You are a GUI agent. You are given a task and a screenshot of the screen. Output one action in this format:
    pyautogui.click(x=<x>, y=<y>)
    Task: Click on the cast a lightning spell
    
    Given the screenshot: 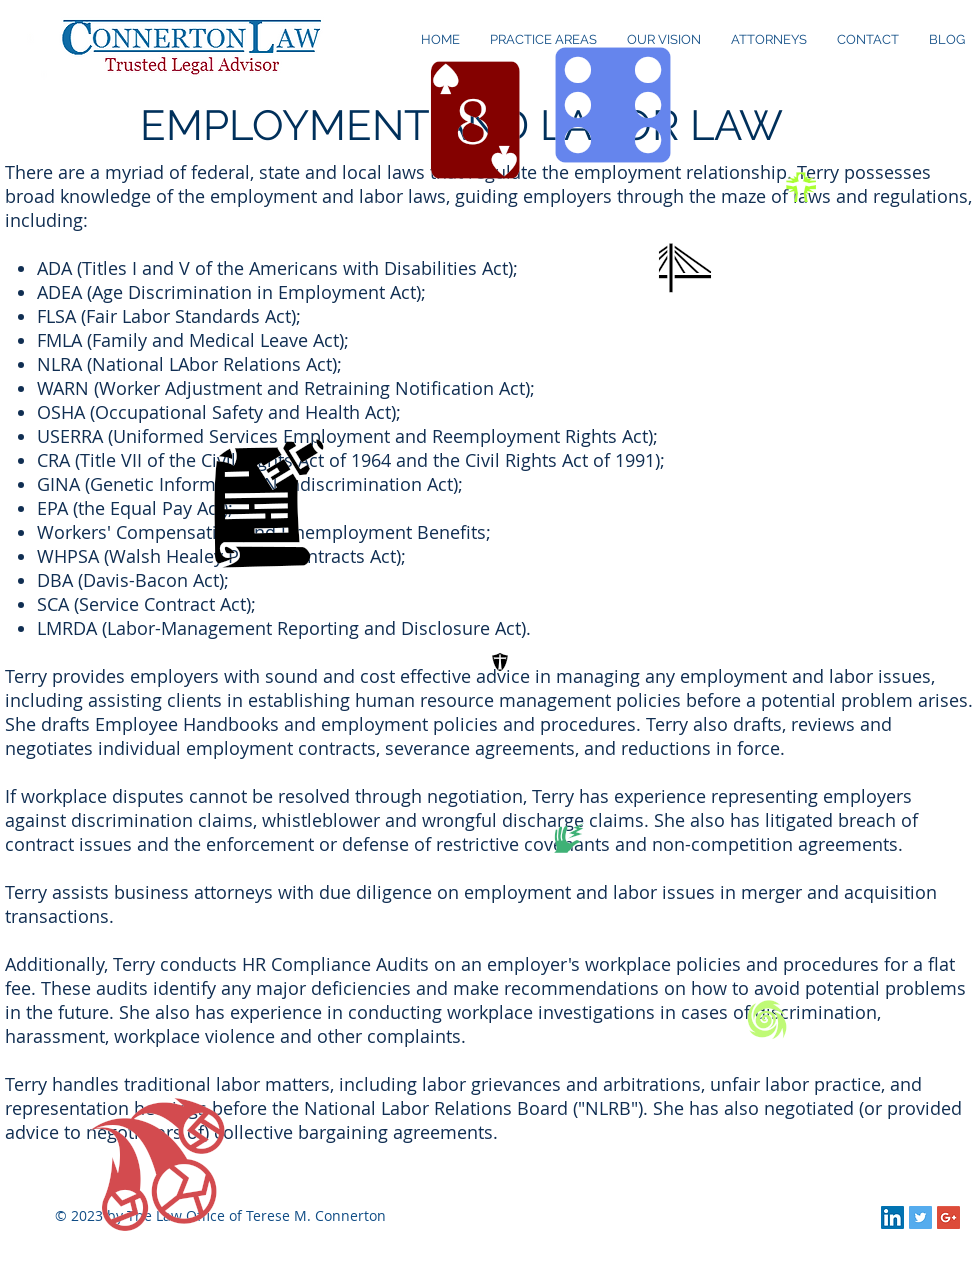 What is the action you would take?
    pyautogui.click(x=569, y=837)
    